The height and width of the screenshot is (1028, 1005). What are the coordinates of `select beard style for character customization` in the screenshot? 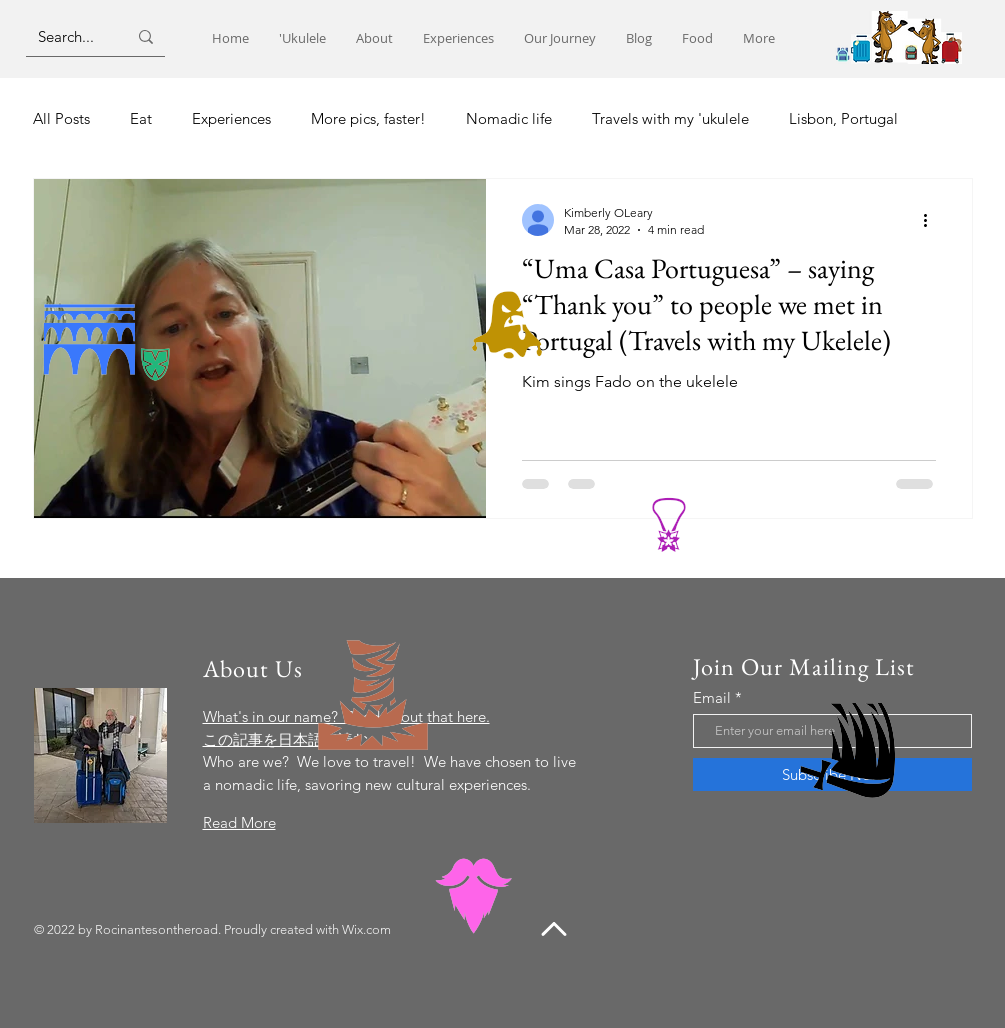 It's located at (473, 894).